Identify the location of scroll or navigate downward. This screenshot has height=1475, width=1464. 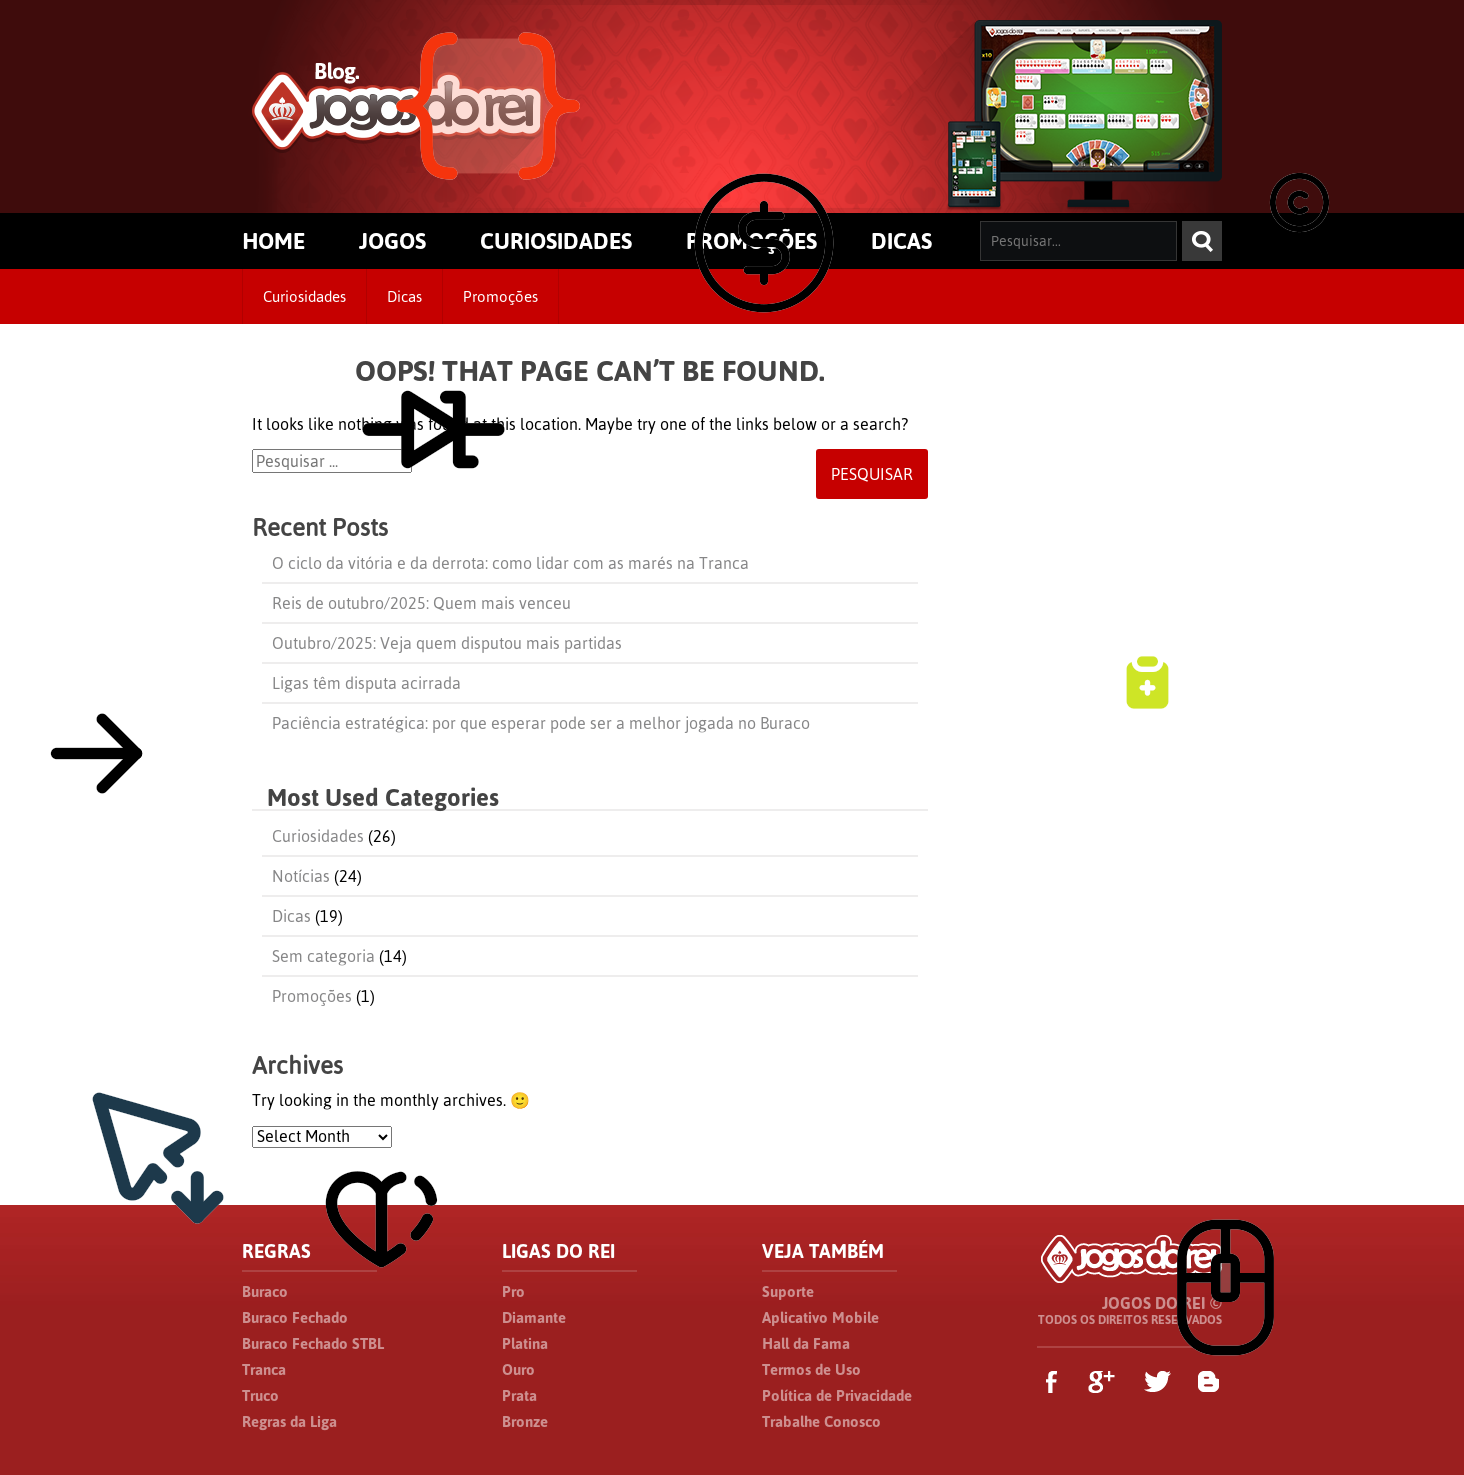
(151, 1151).